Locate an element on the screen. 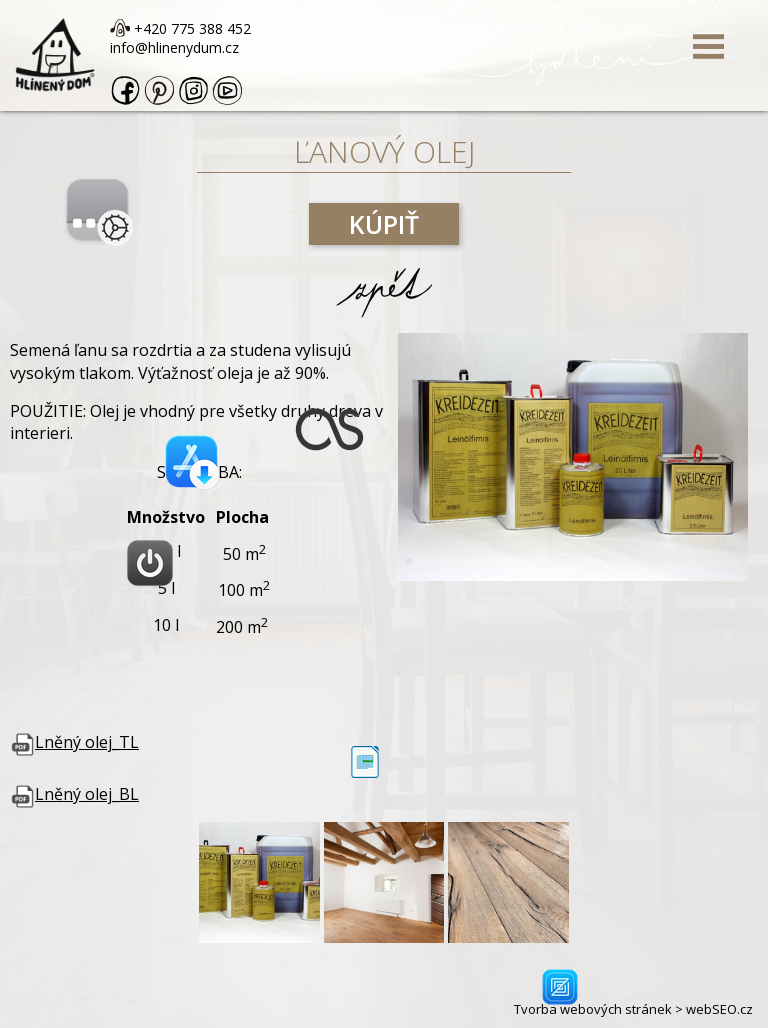 The image size is (768, 1028). install or download new applications is located at coordinates (191, 461).